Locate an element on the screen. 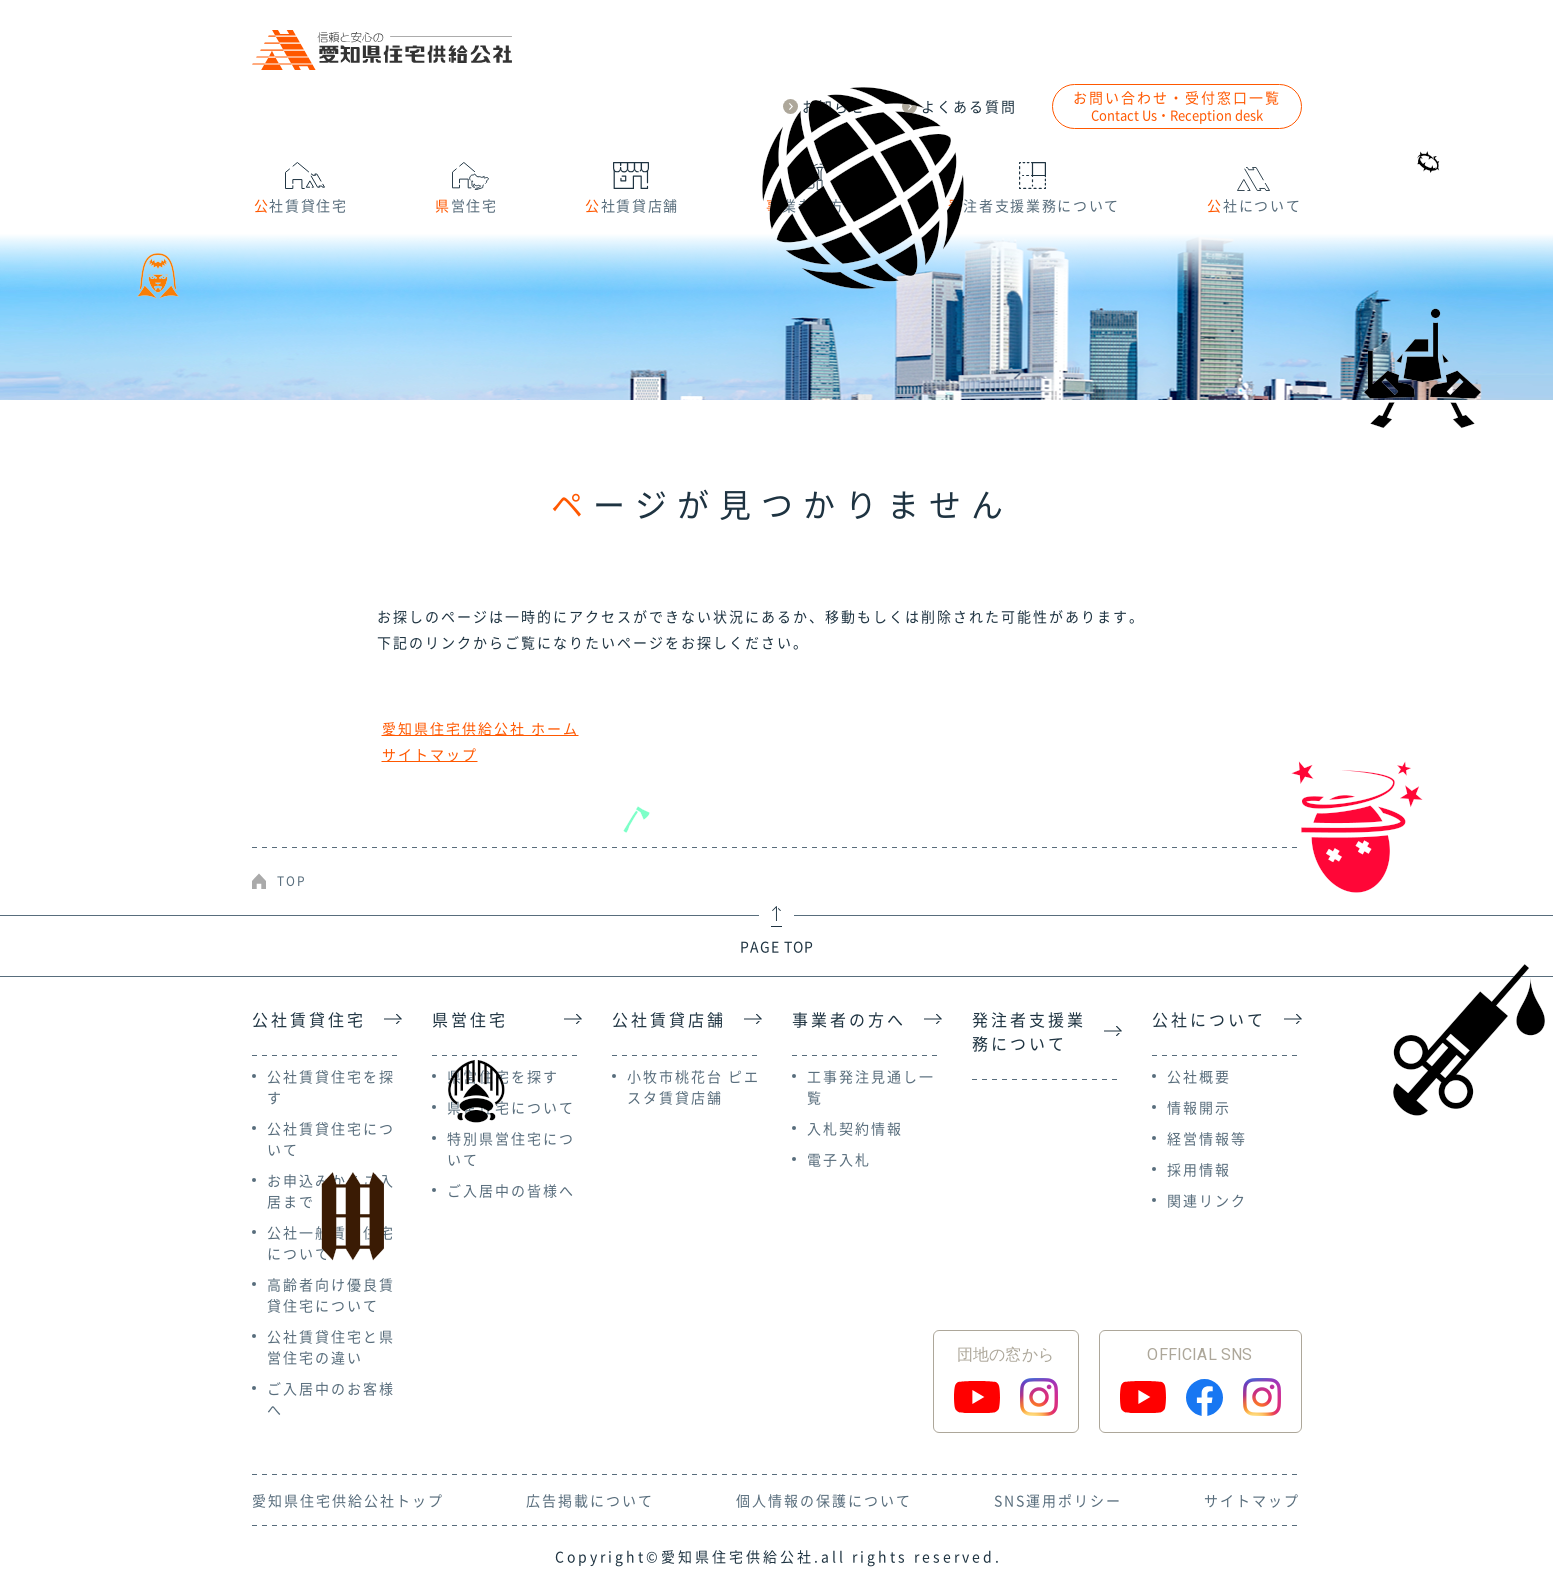 Image resolution: width=1553 pixels, height=1587 pixels. build or place a fence in your game is located at coordinates (352, 1216).